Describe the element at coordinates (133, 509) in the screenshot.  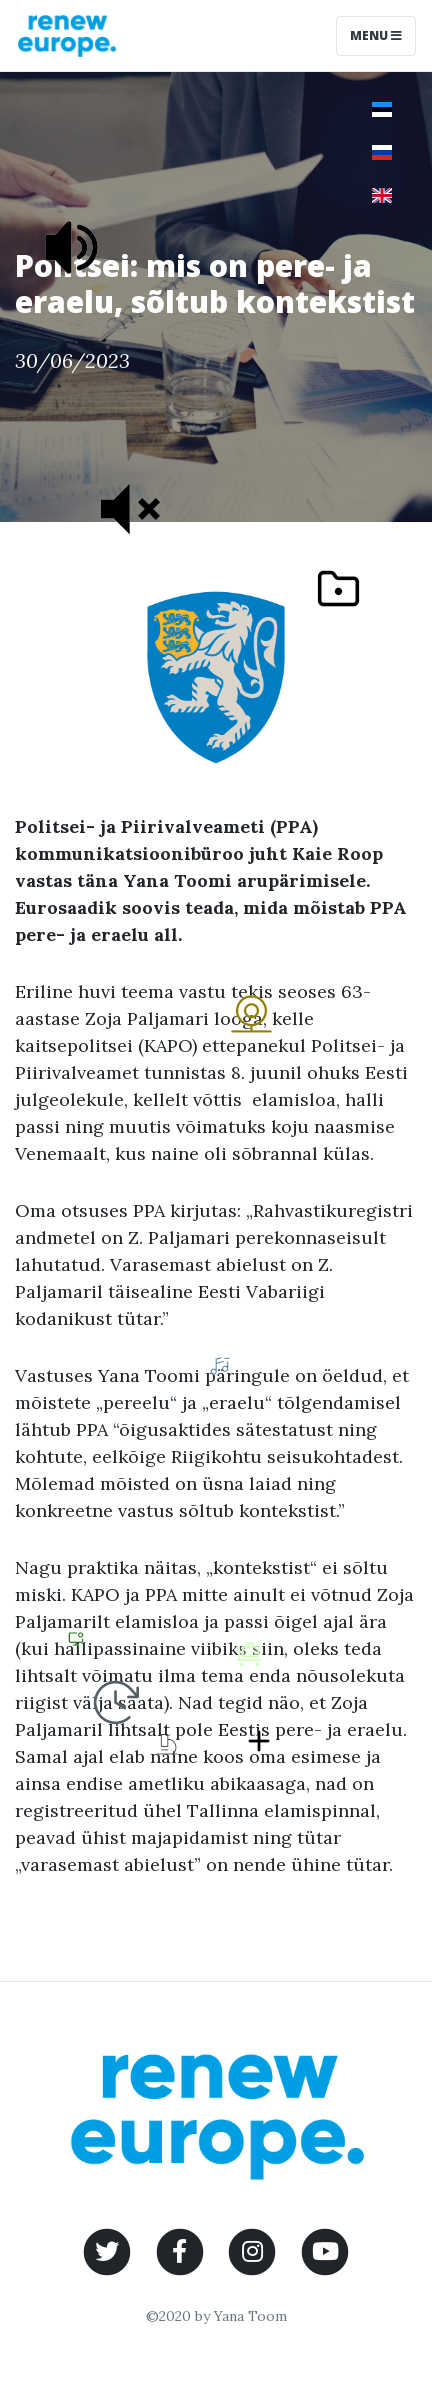
I see `mute audio or sound` at that location.